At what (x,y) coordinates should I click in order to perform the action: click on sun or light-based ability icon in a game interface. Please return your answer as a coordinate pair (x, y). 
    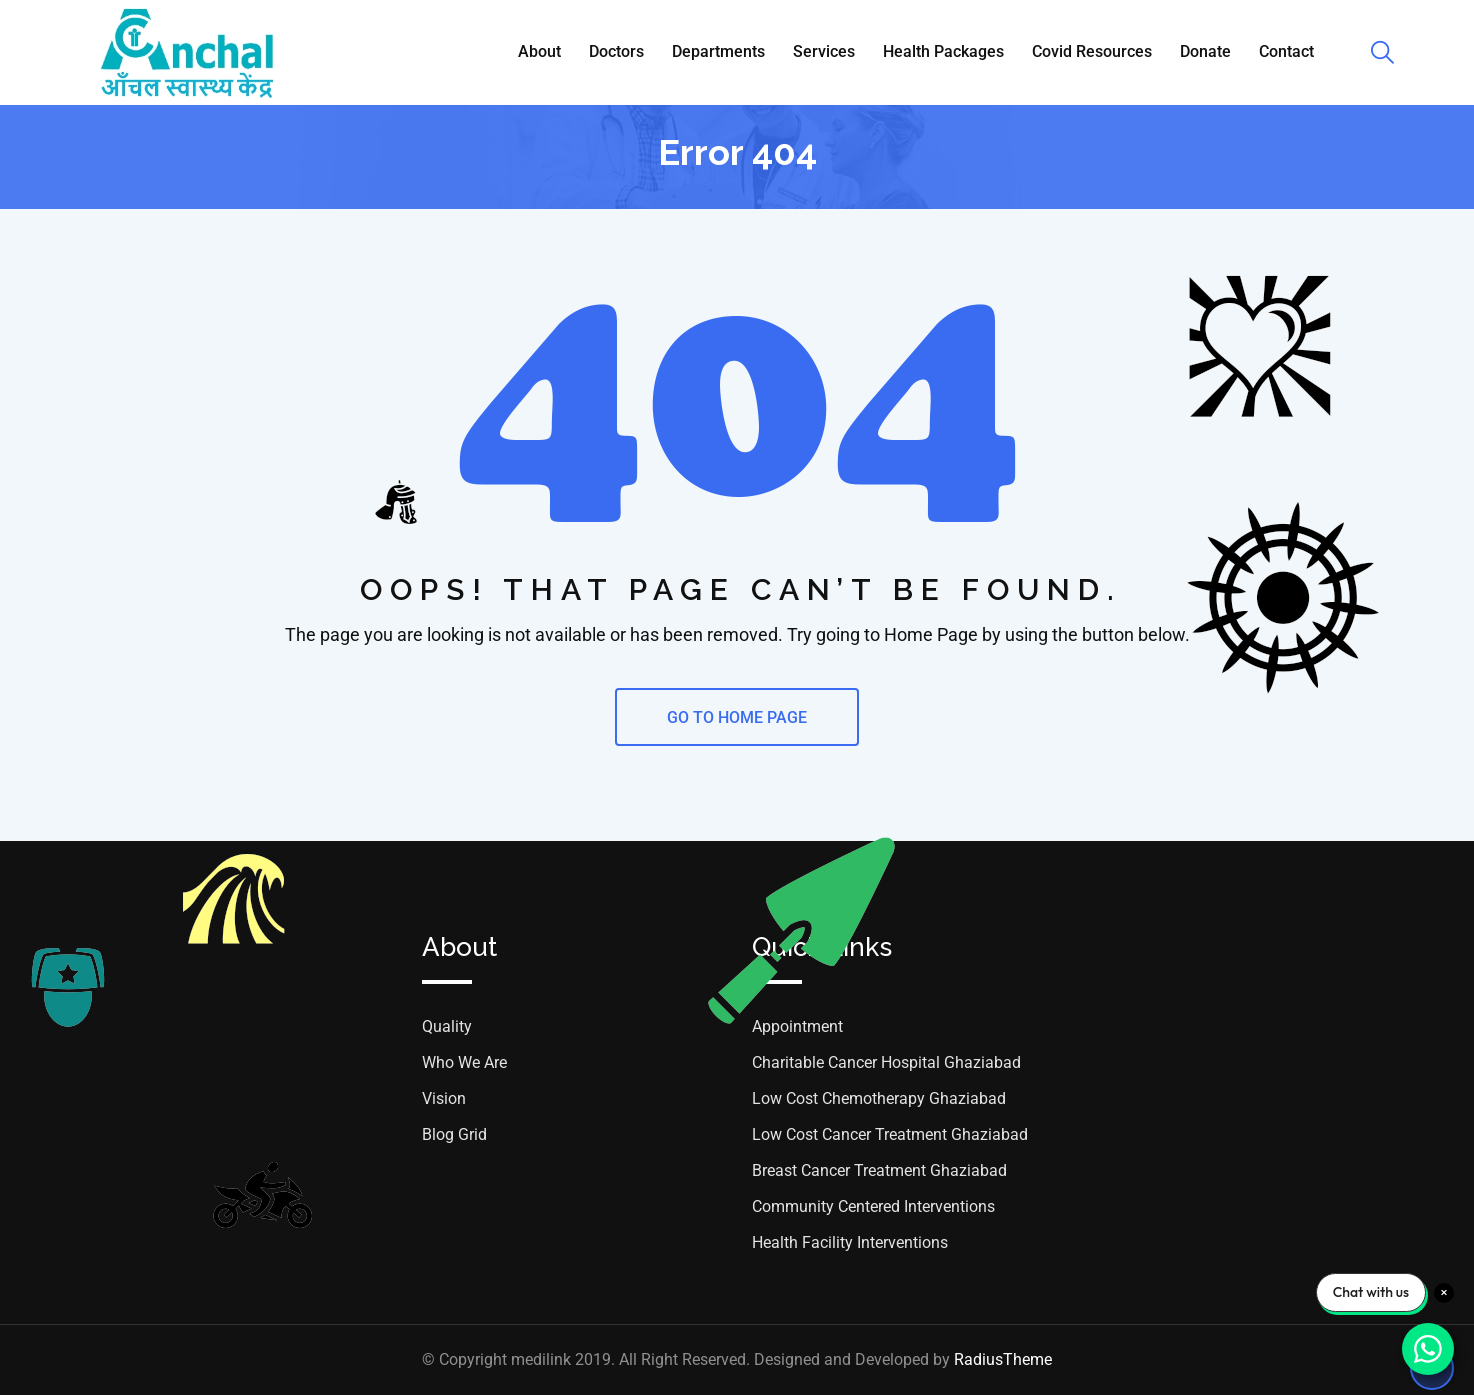
    Looking at the image, I should click on (1282, 597).